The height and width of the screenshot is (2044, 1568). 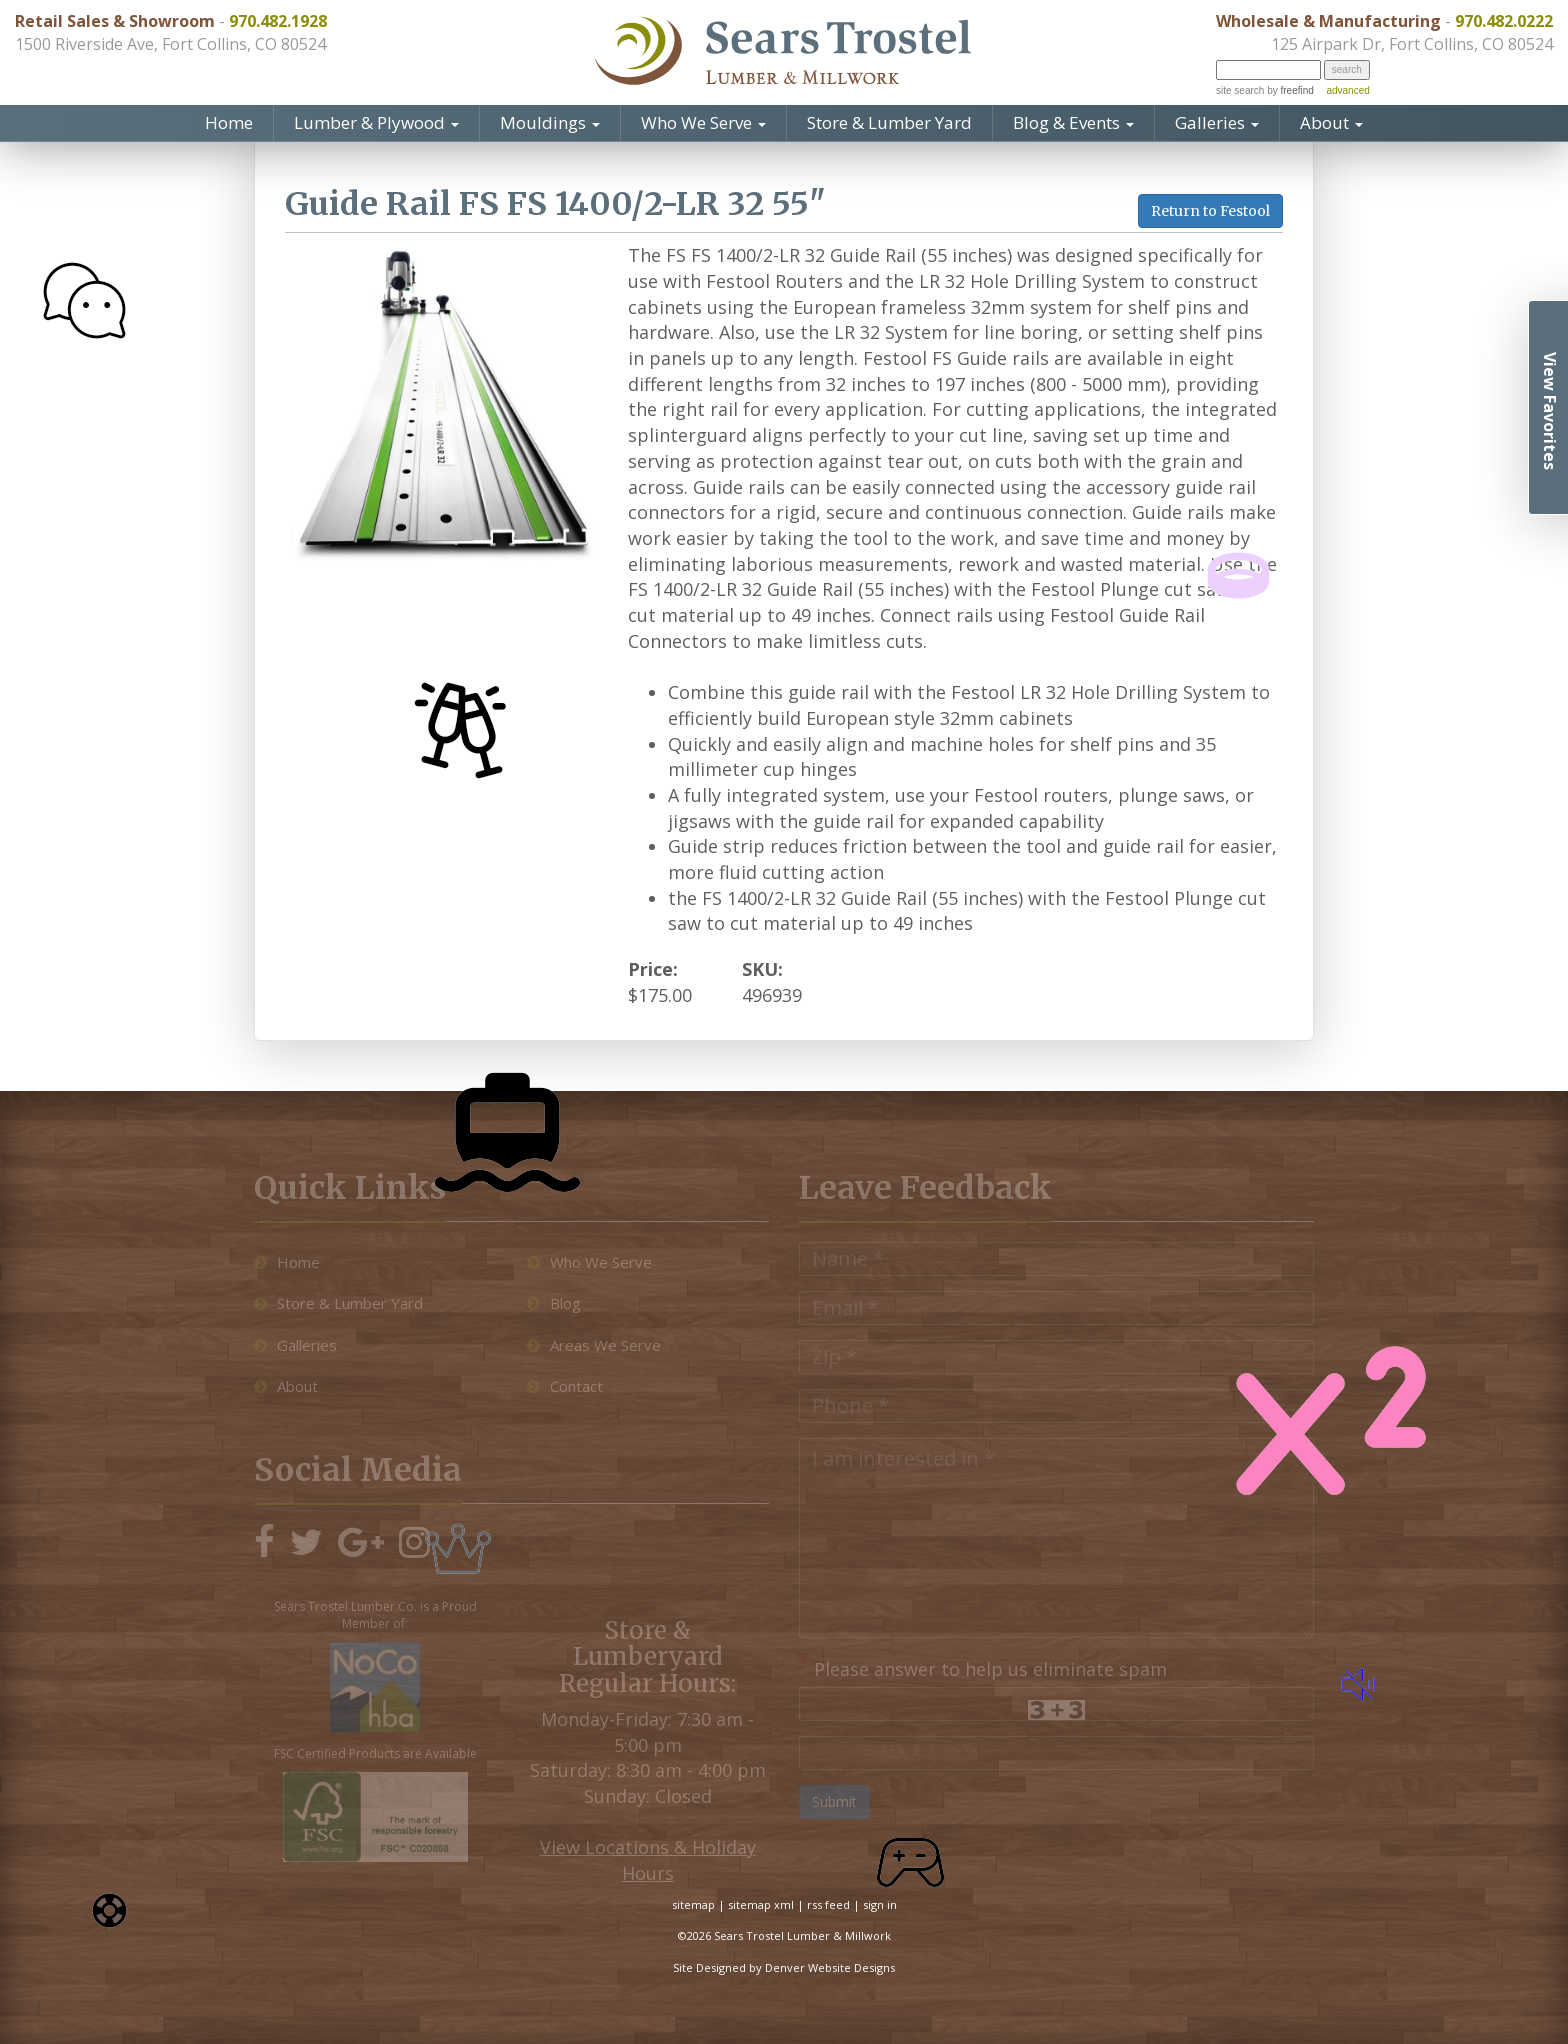 I want to click on celebrate an achievement or milestone, so click(x=462, y=730).